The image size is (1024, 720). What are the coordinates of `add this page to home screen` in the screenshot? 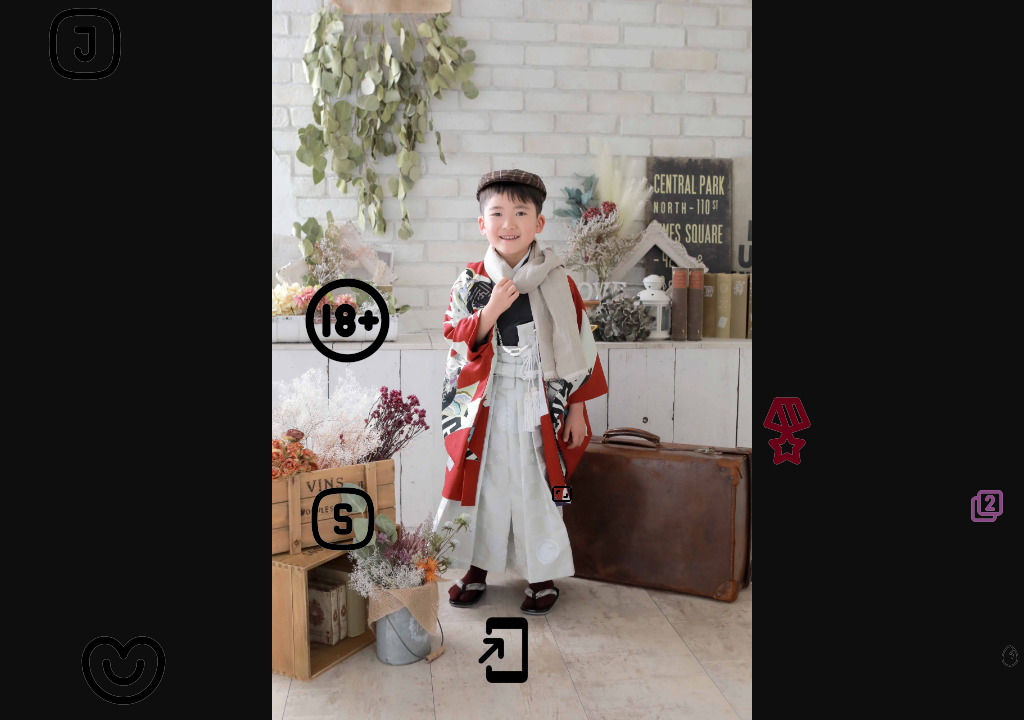 It's located at (504, 650).